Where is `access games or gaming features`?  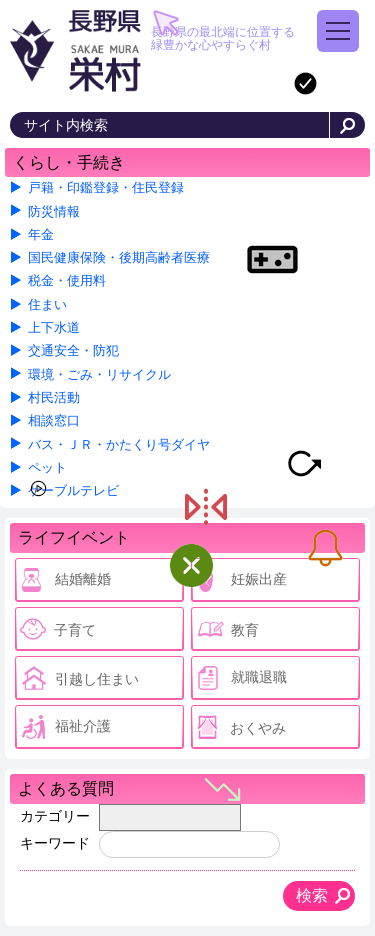 access games or gaming features is located at coordinates (272, 259).